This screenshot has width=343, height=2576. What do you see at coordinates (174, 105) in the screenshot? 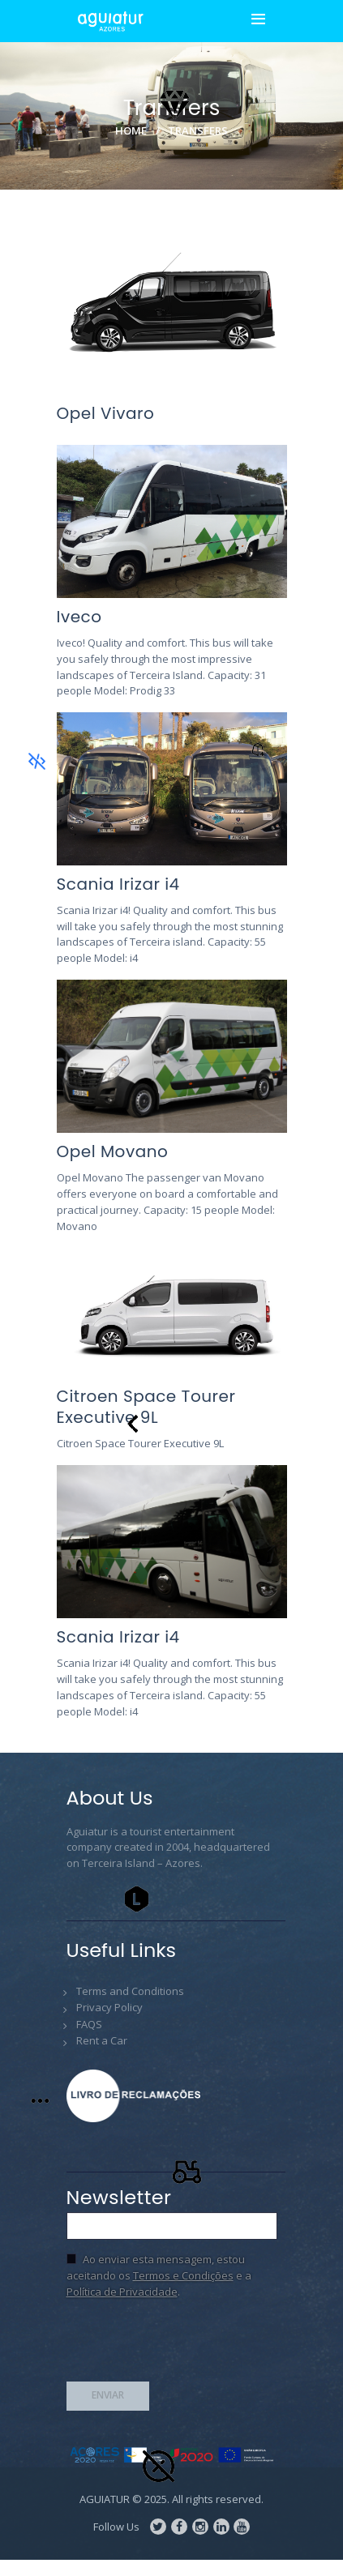
I see `indicates premium or pro membership status` at bounding box center [174, 105].